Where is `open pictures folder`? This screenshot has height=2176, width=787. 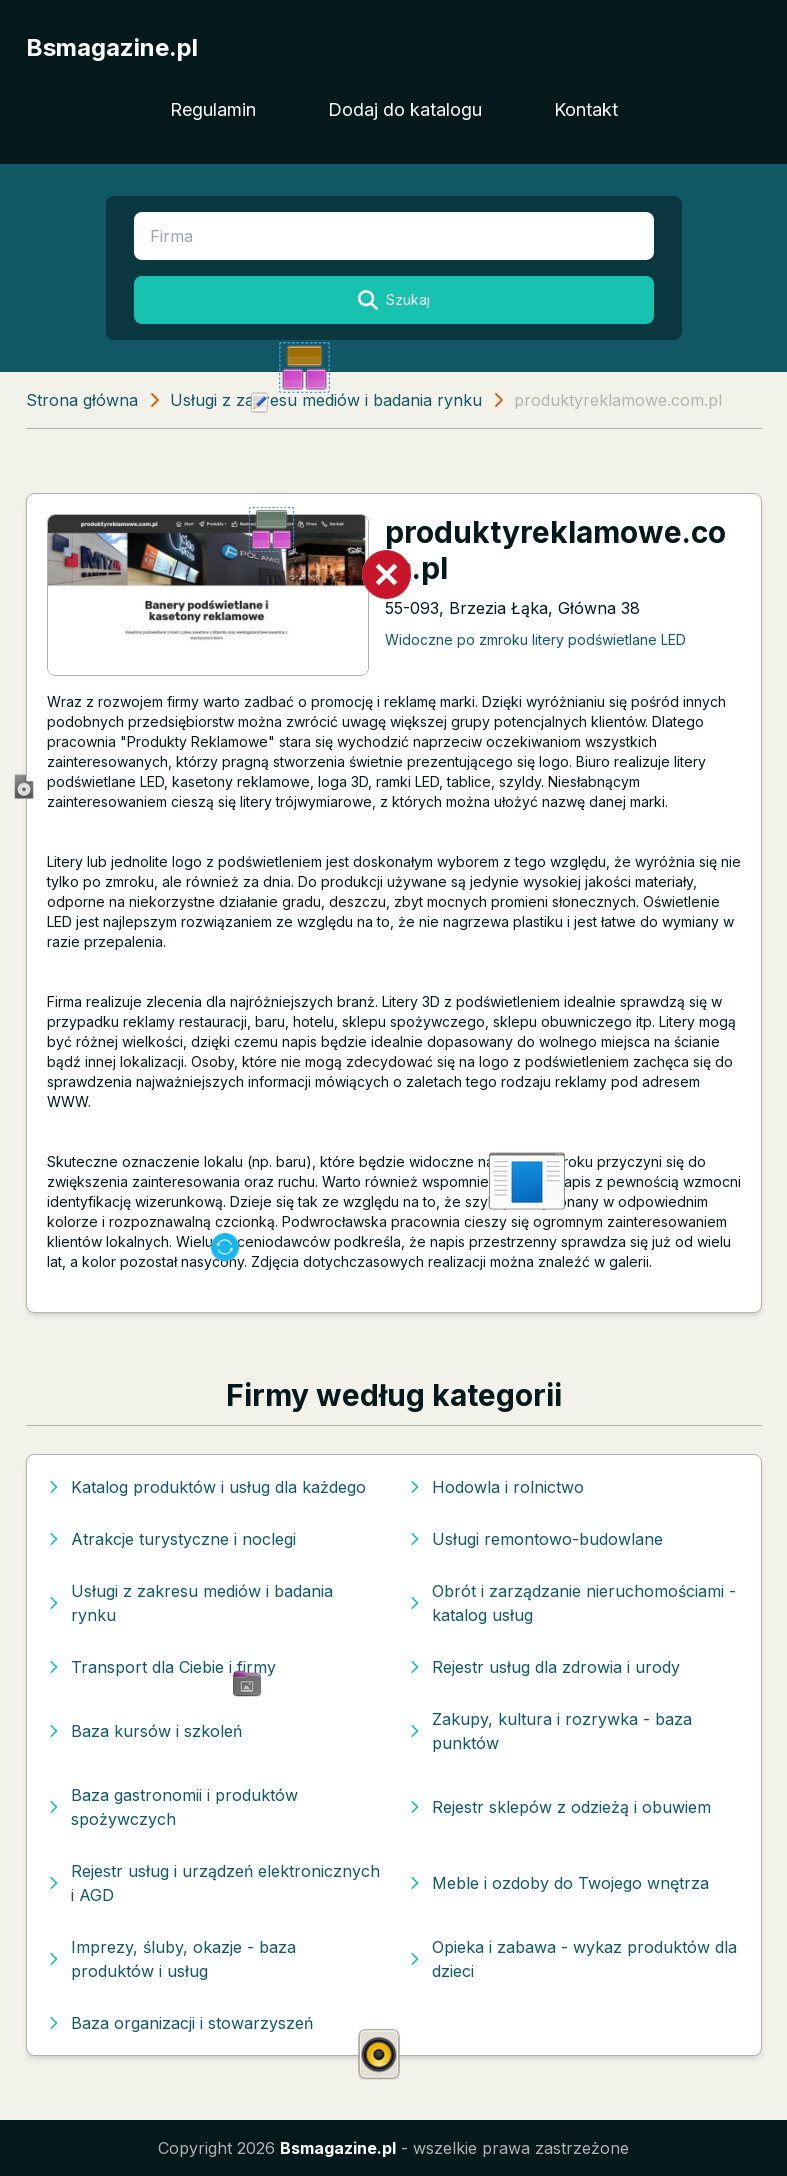 open pictures folder is located at coordinates (247, 1683).